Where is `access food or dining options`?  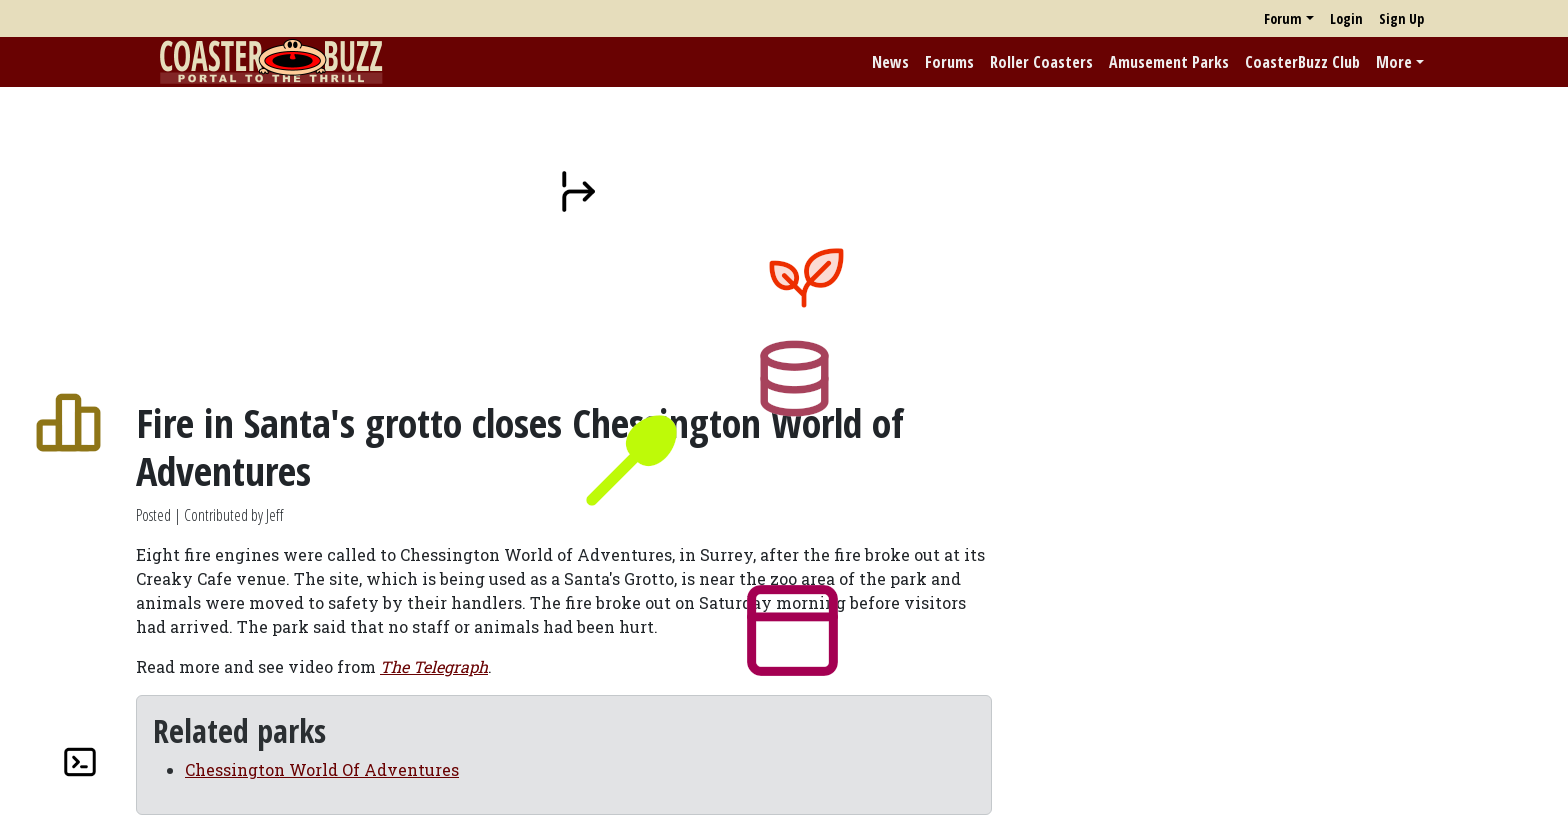 access food or dining options is located at coordinates (631, 460).